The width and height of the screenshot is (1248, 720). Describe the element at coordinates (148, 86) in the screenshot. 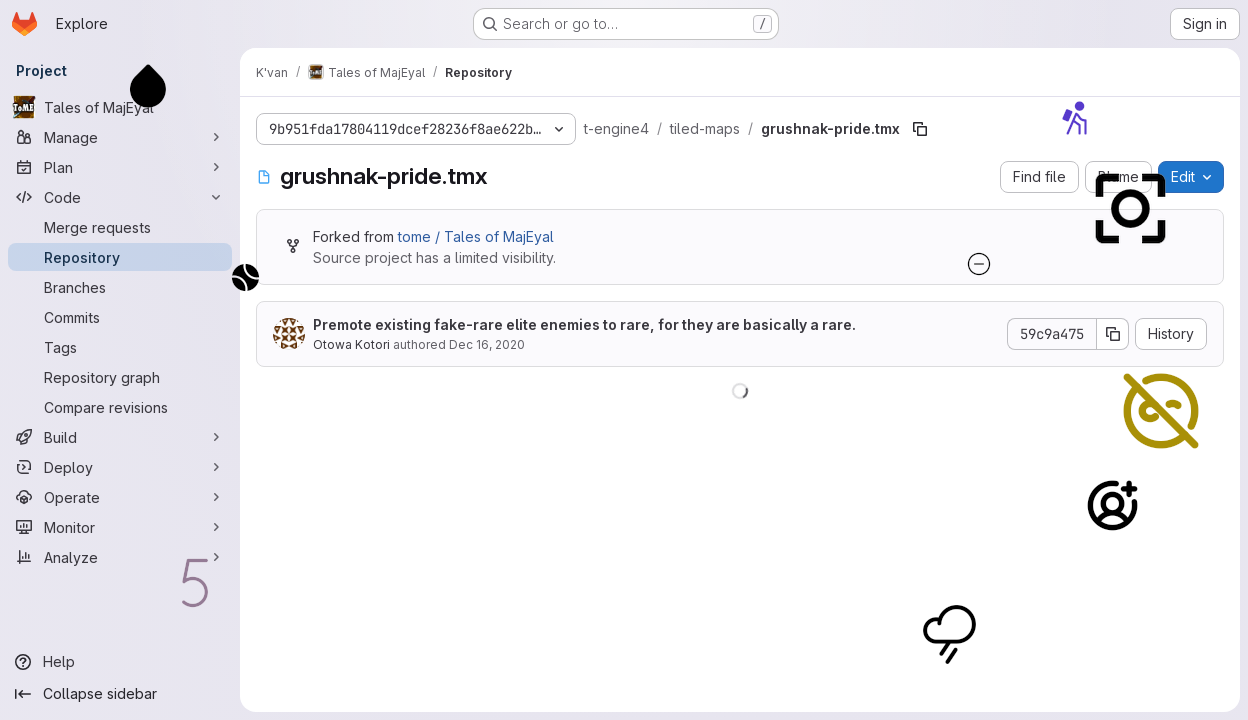

I see `adjust water or hydration settings` at that location.